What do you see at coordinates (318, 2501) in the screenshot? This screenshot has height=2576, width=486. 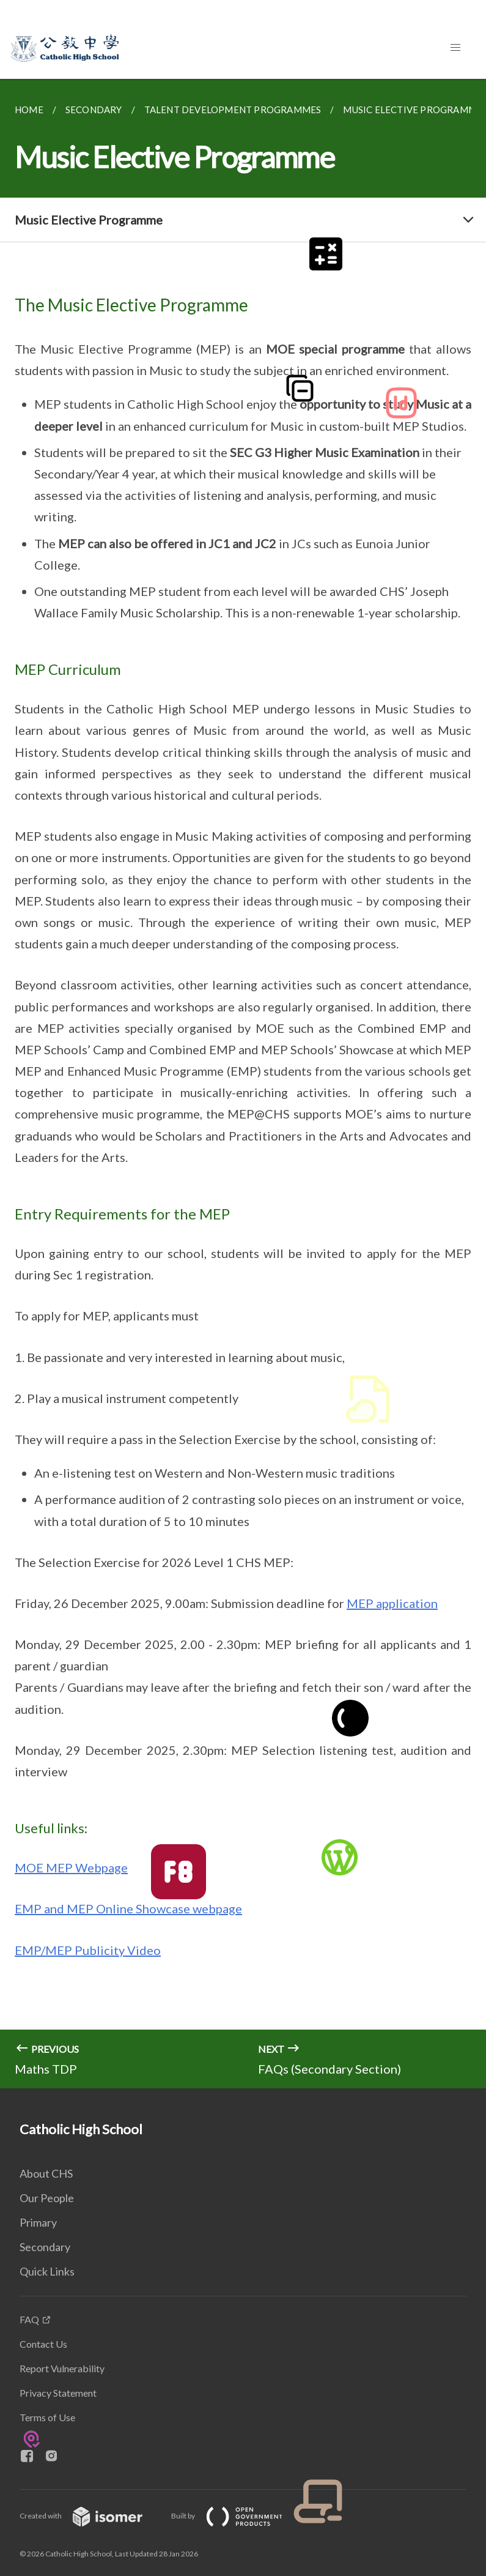 I see `remove a script or code file` at bounding box center [318, 2501].